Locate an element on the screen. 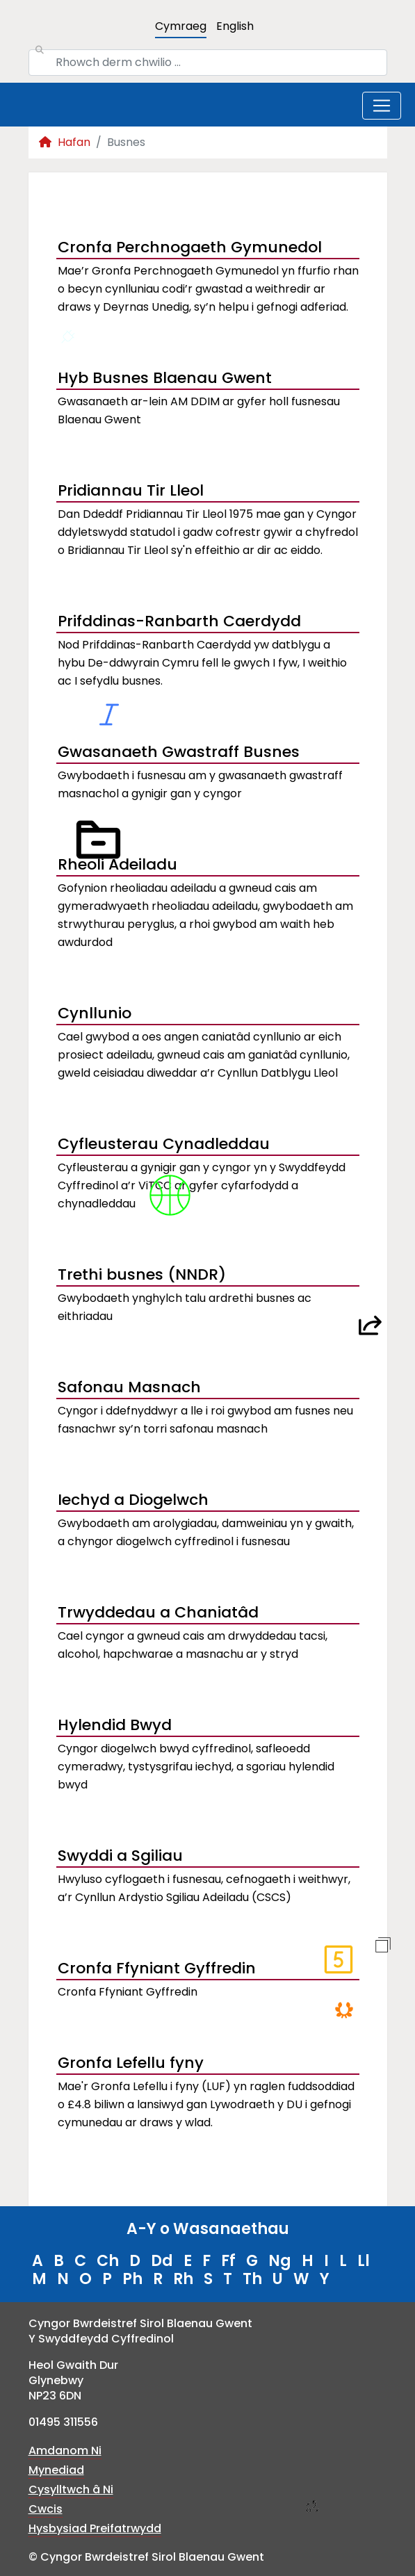 This screenshot has width=415, height=2576. copy to clipboard is located at coordinates (383, 1945).